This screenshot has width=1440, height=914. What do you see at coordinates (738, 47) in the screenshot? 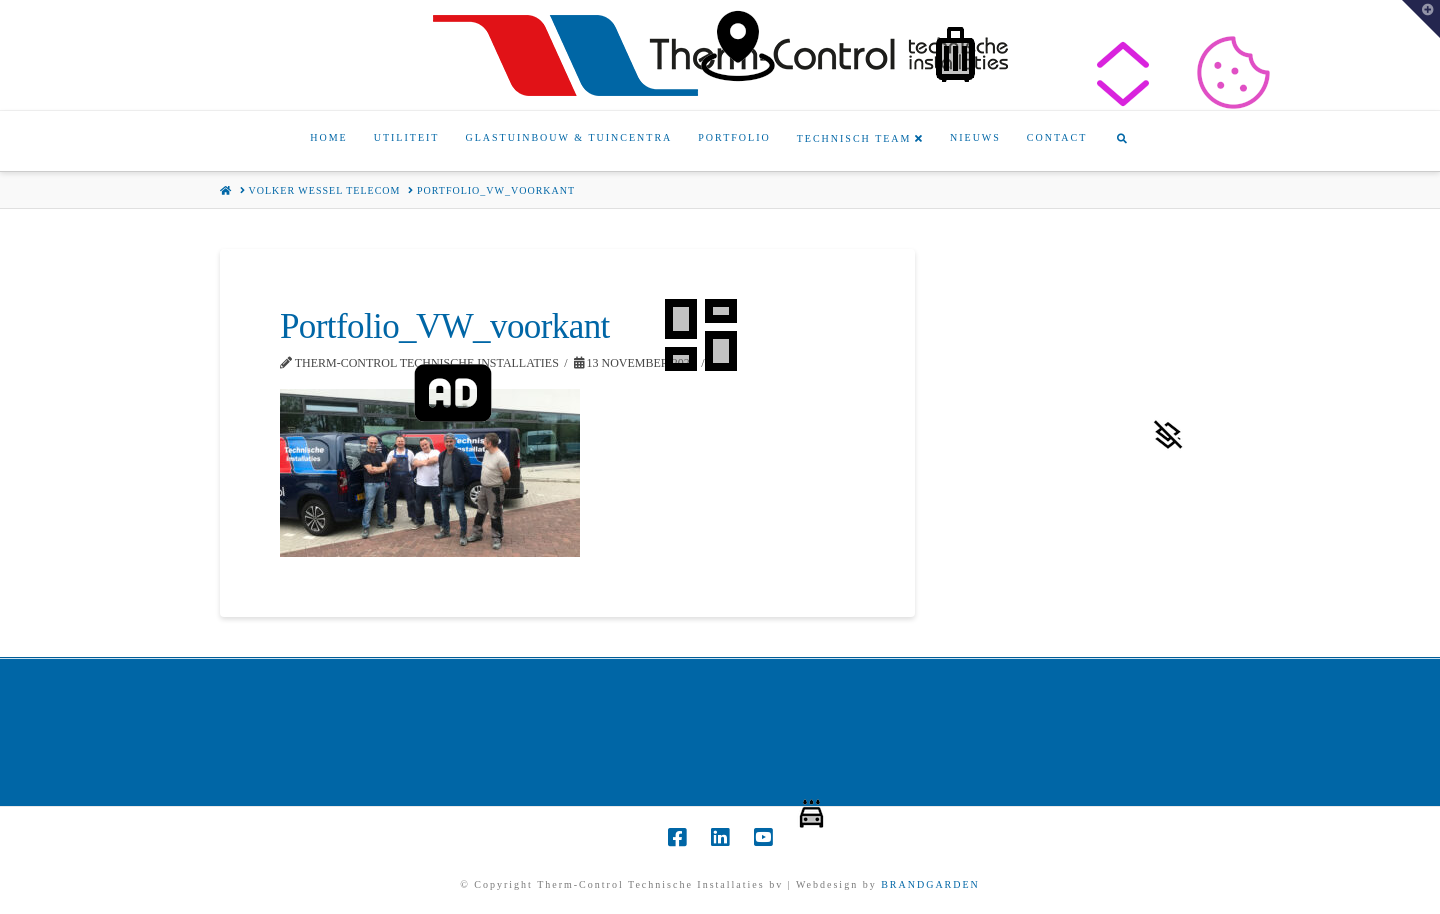
I see `view location area or zone on map` at bounding box center [738, 47].